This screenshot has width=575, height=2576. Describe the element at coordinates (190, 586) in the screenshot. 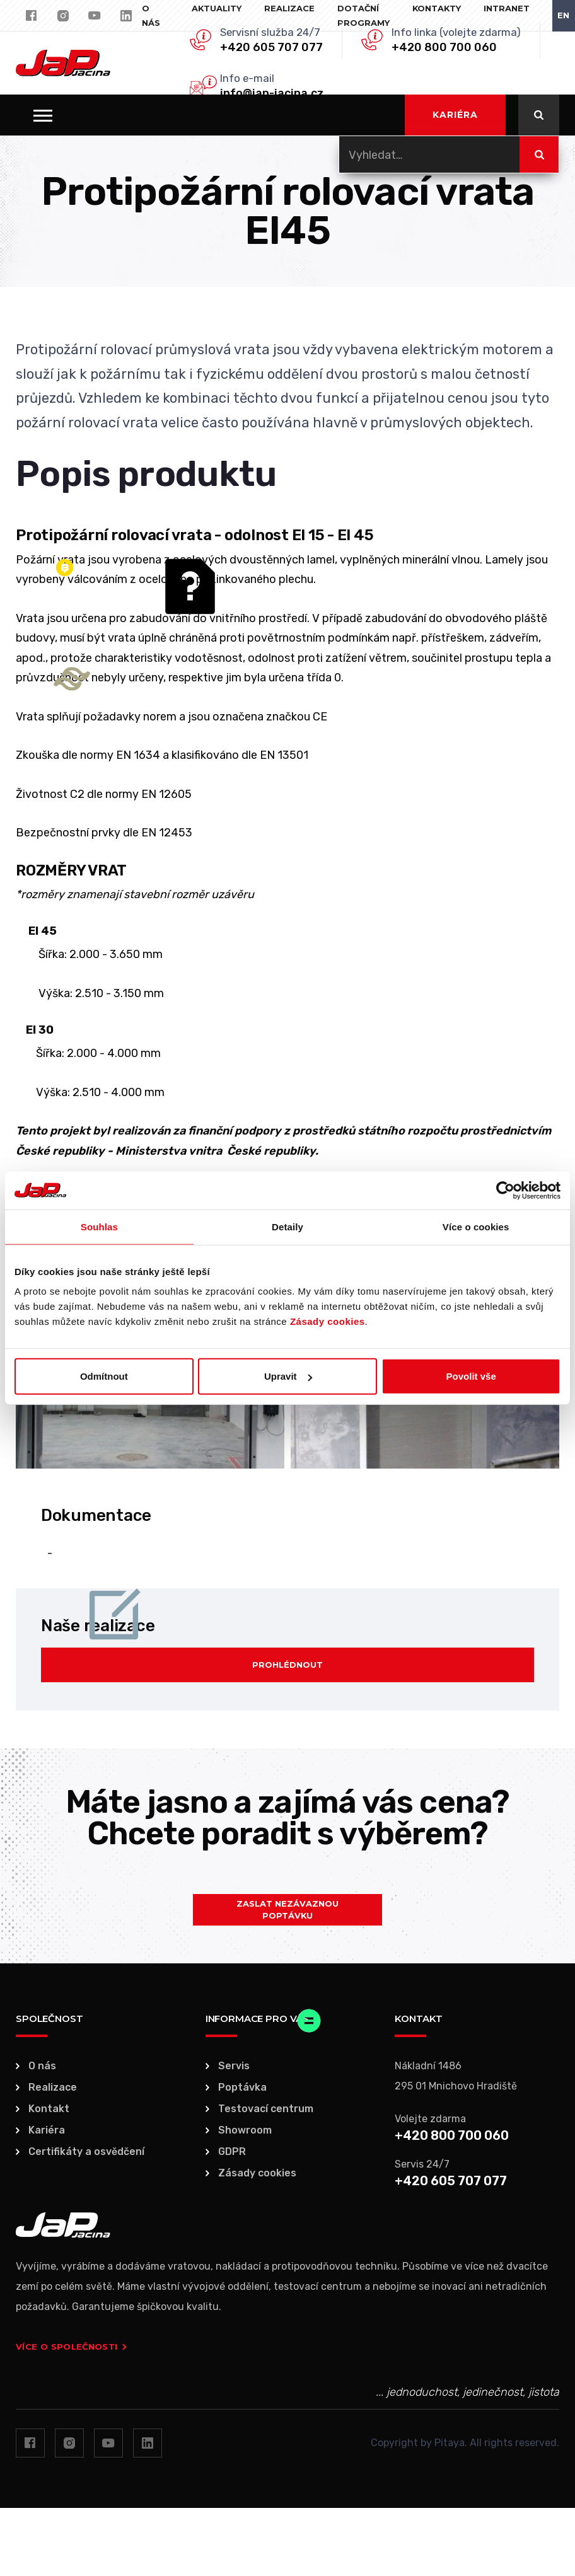

I see `unknown or unrecognized file type` at that location.